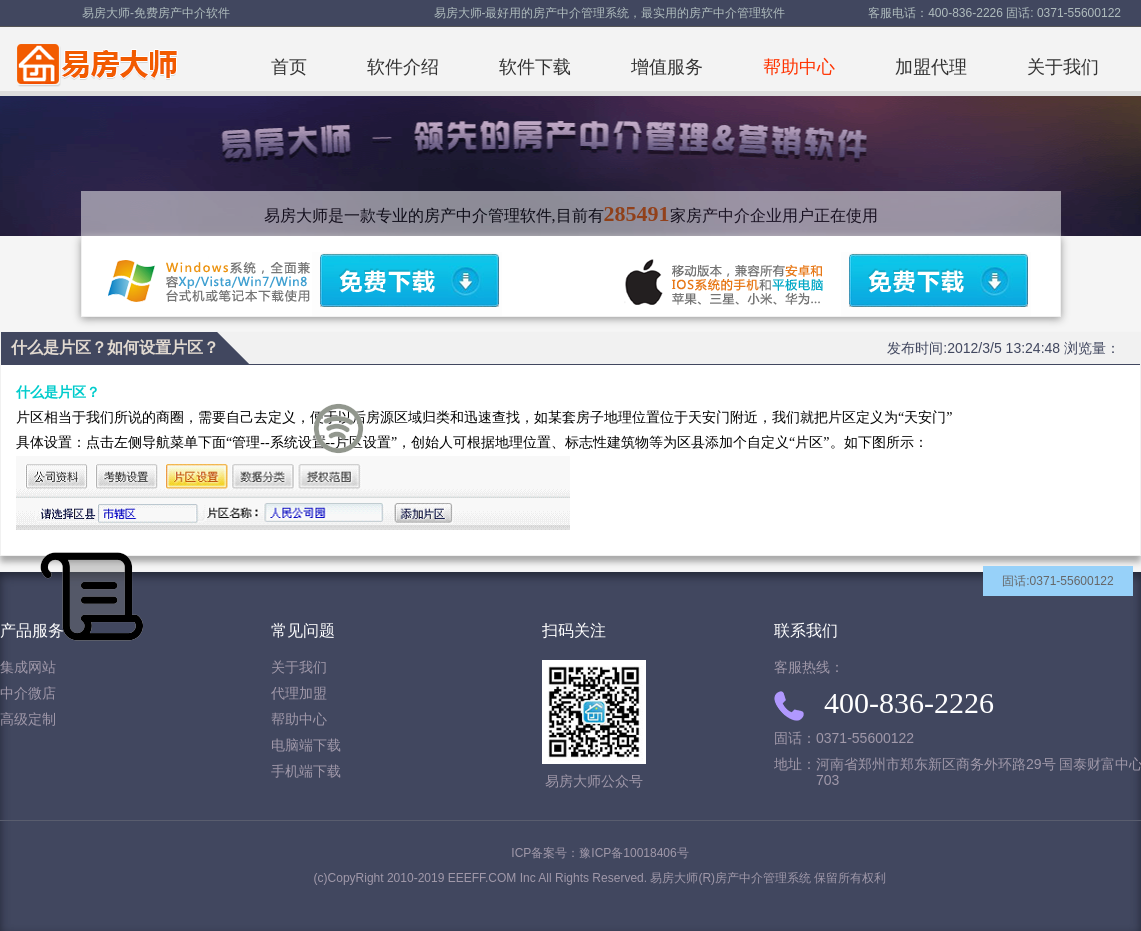  Describe the element at coordinates (95, 596) in the screenshot. I see `view terms and conditions or legal document` at that location.